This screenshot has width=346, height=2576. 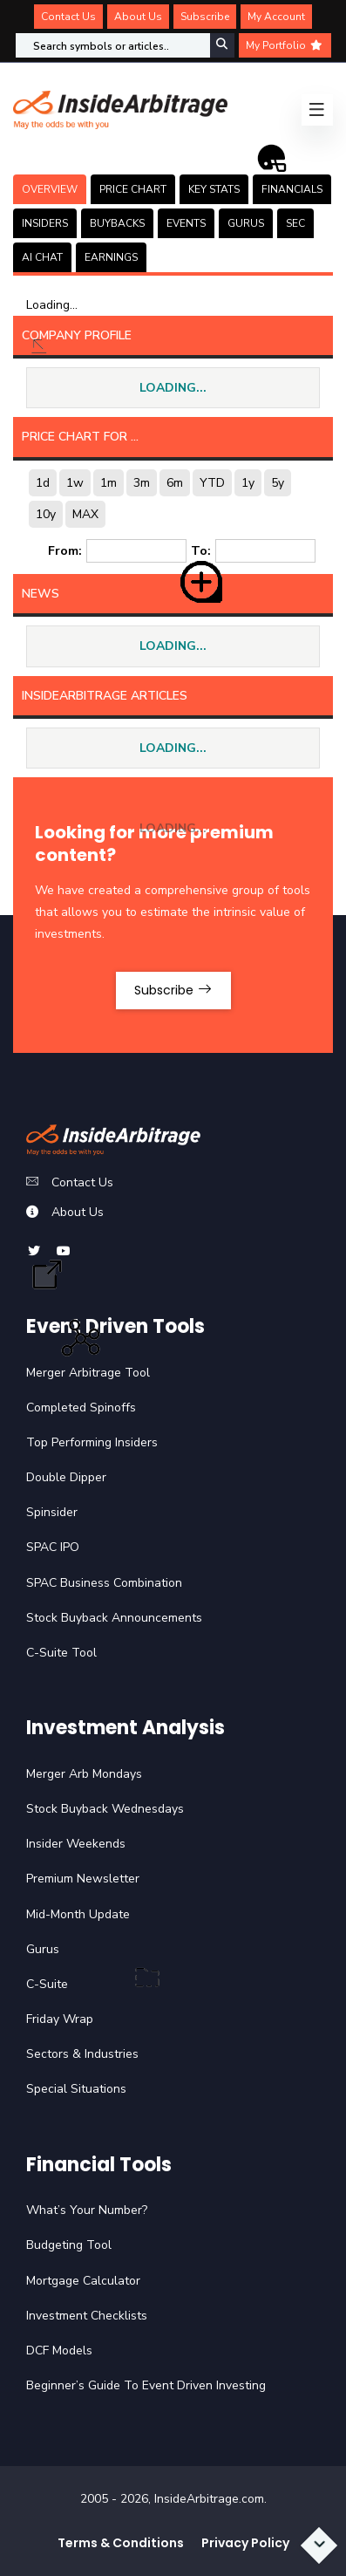 I want to click on empty or placeholder folder, so click(x=147, y=1977).